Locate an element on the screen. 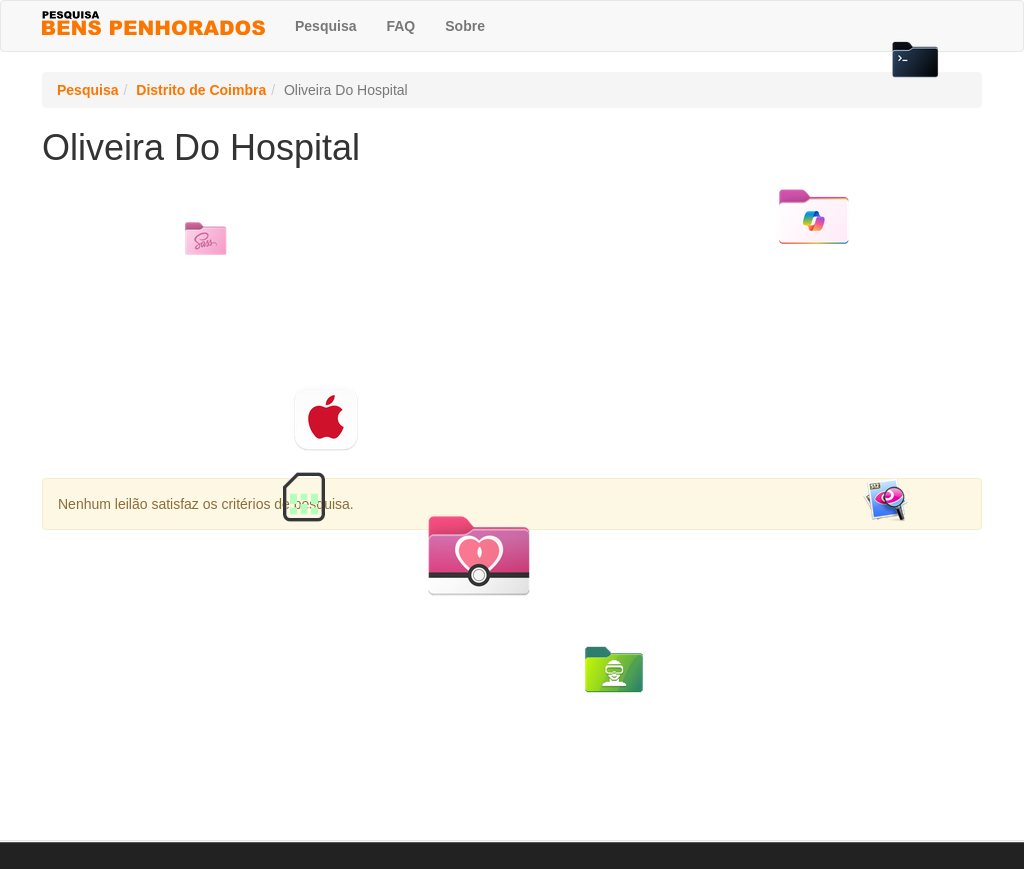  view SIM card information is located at coordinates (304, 497).